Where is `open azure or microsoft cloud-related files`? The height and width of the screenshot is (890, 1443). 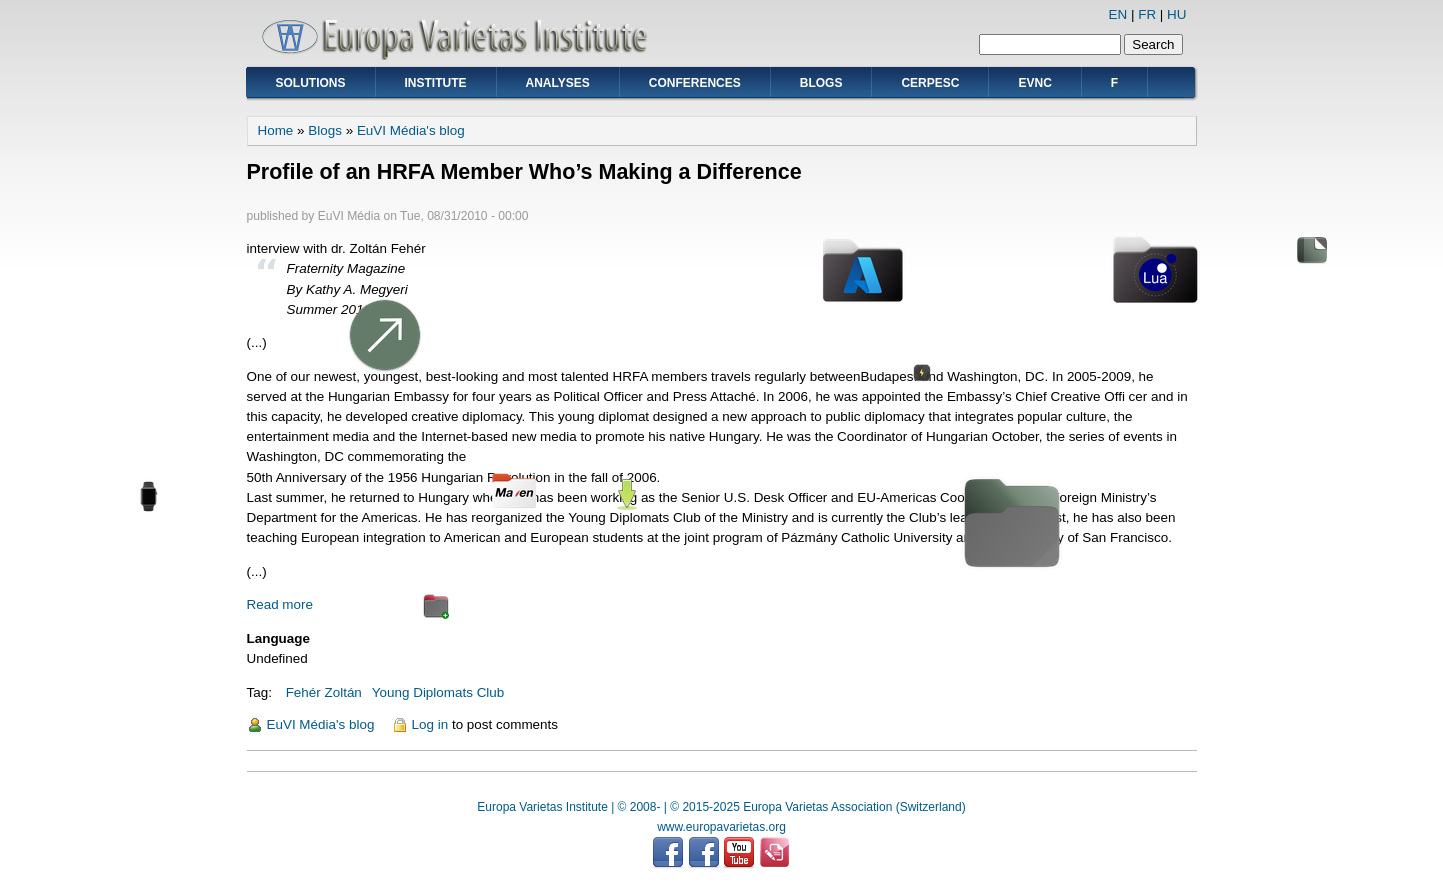
open azure or microsoft cloud-related files is located at coordinates (862, 272).